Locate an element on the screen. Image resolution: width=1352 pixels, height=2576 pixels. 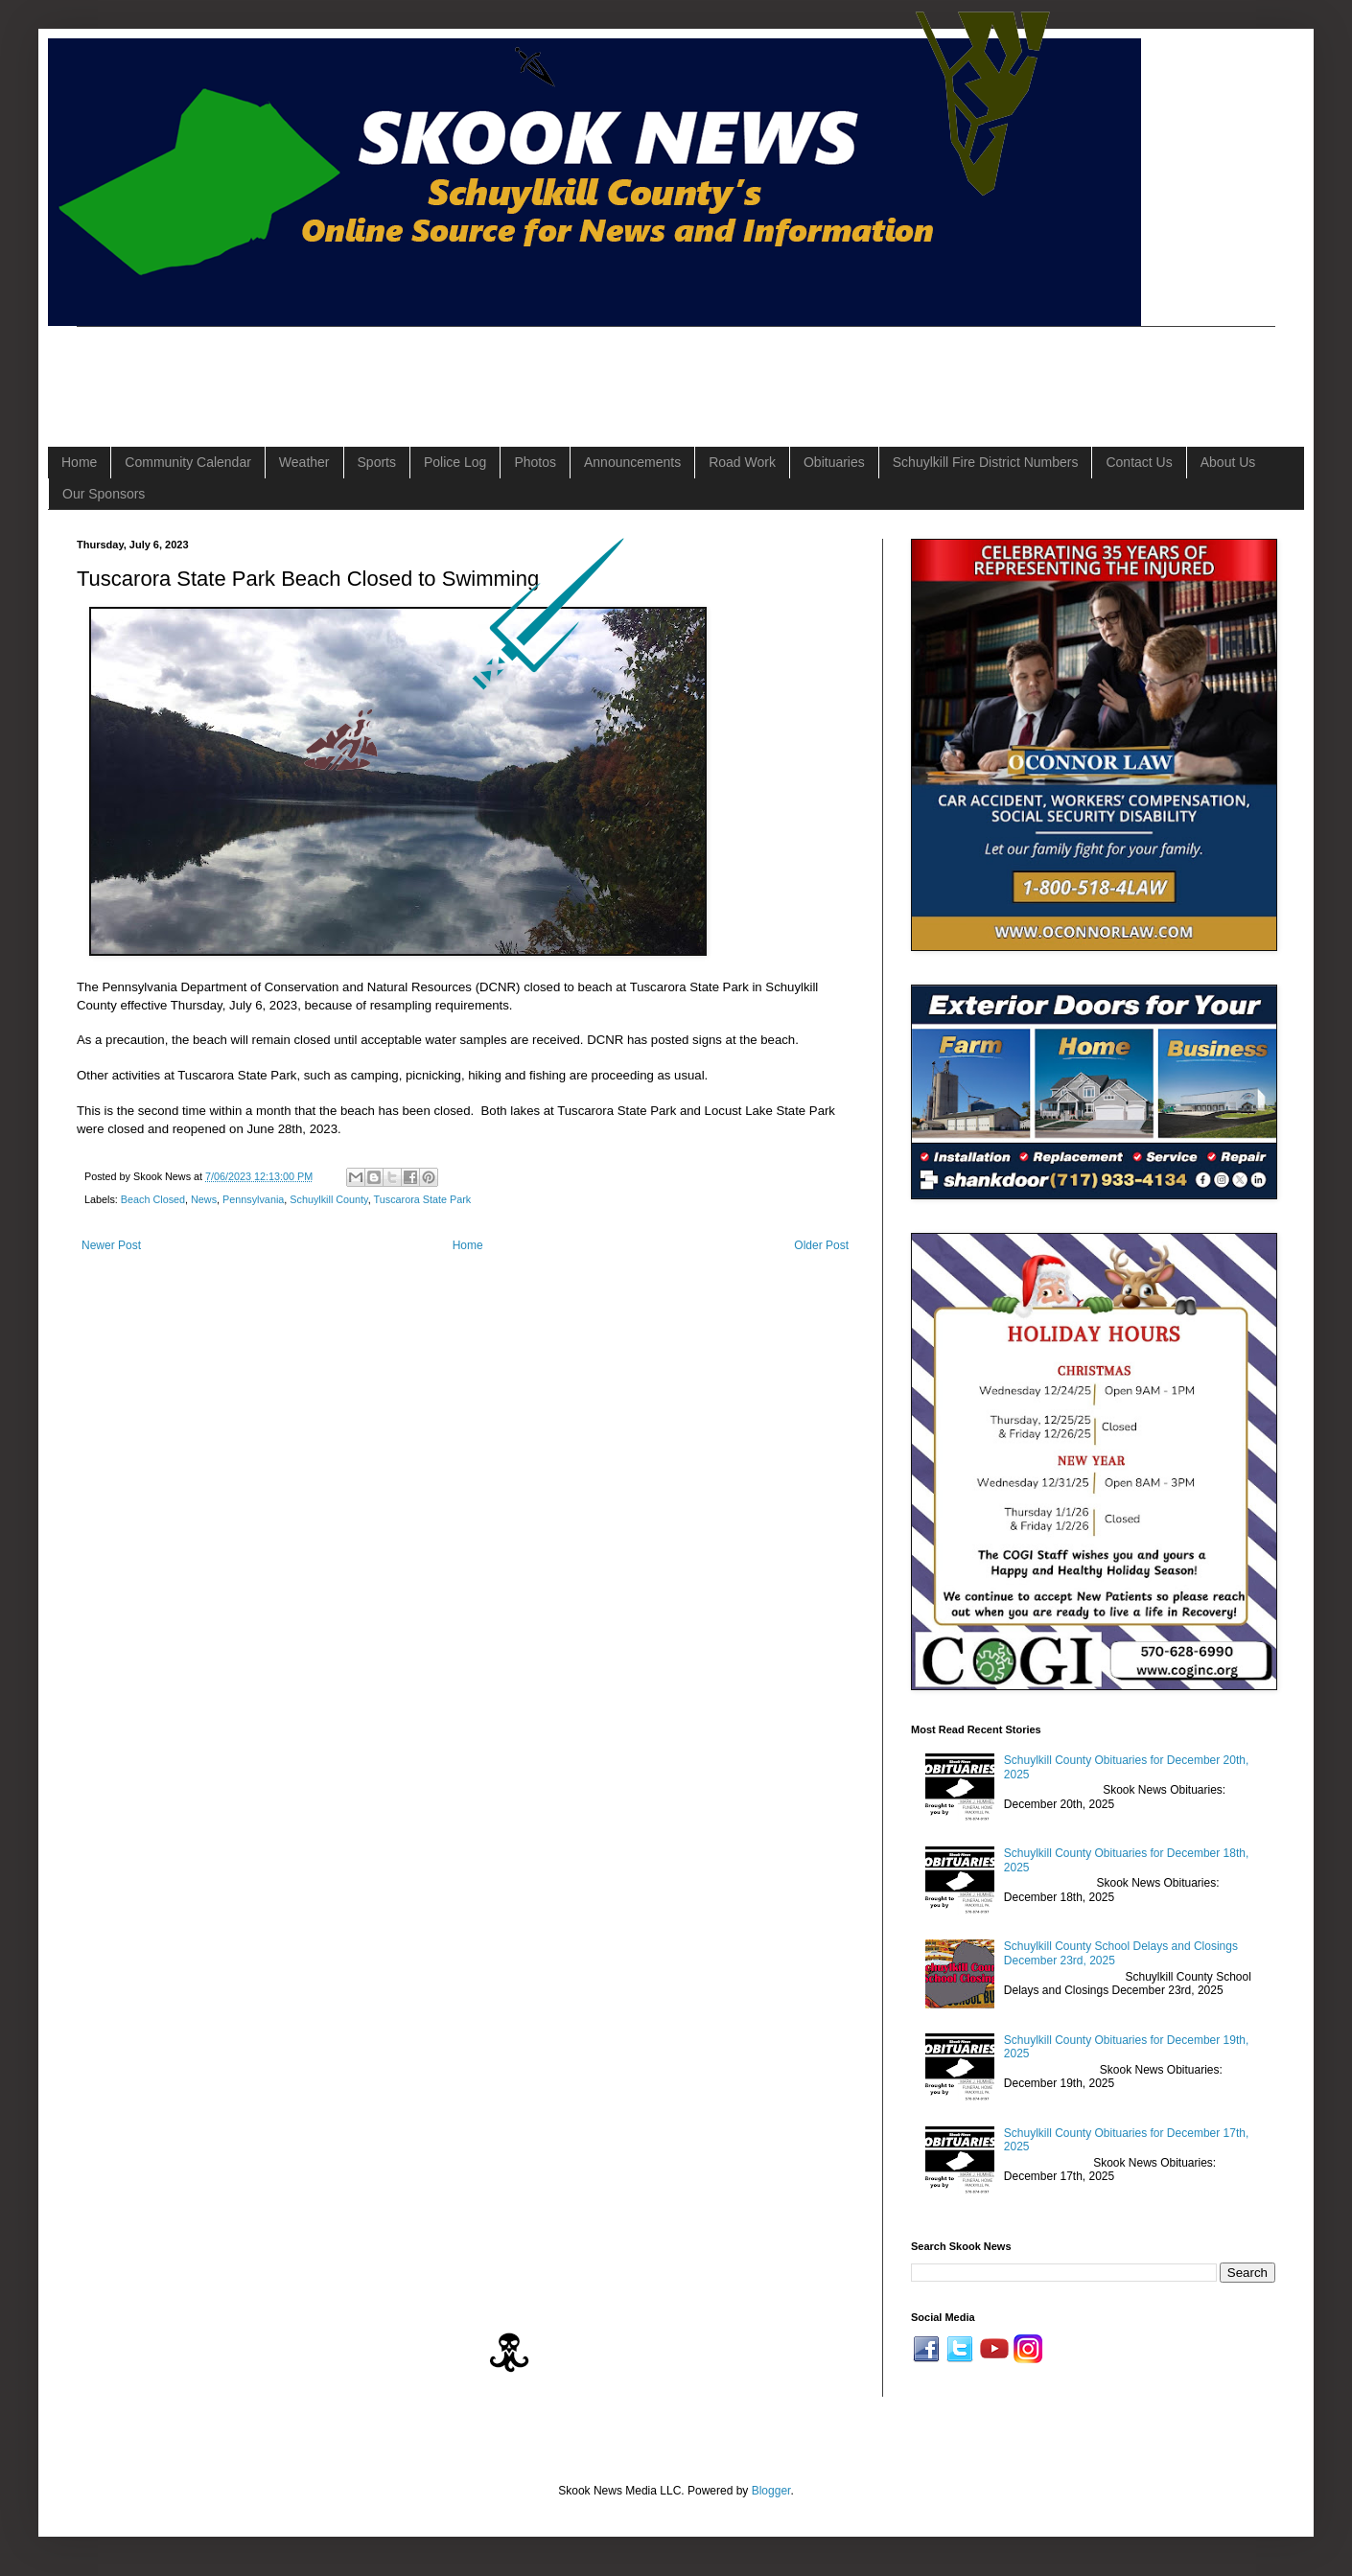
dig or excavate in a game is located at coordinates (340, 739).